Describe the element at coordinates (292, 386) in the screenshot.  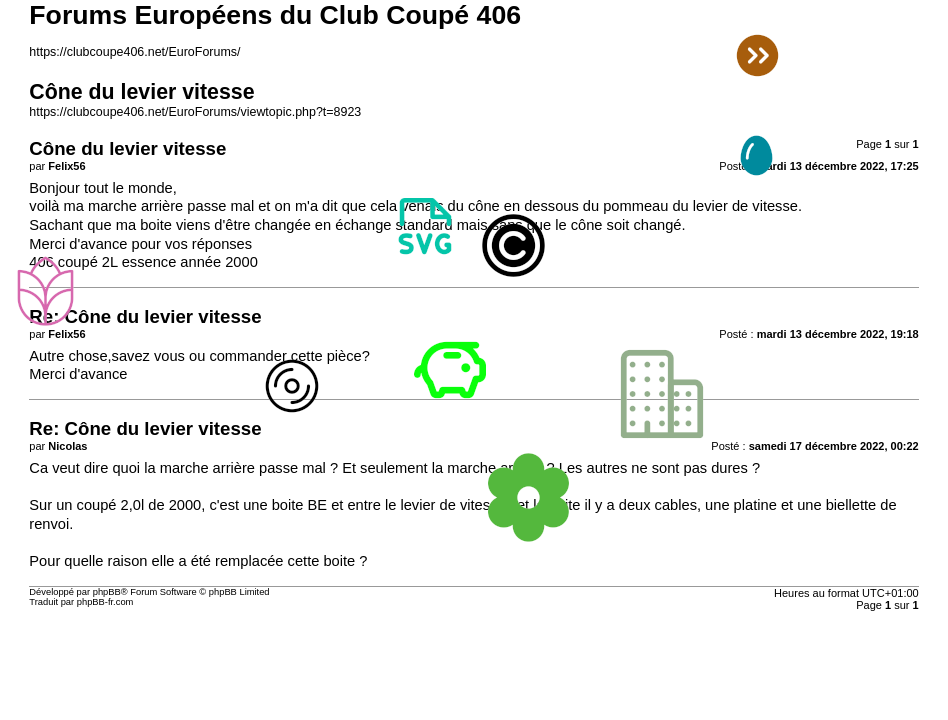
I see `play or browse music library` at that location.